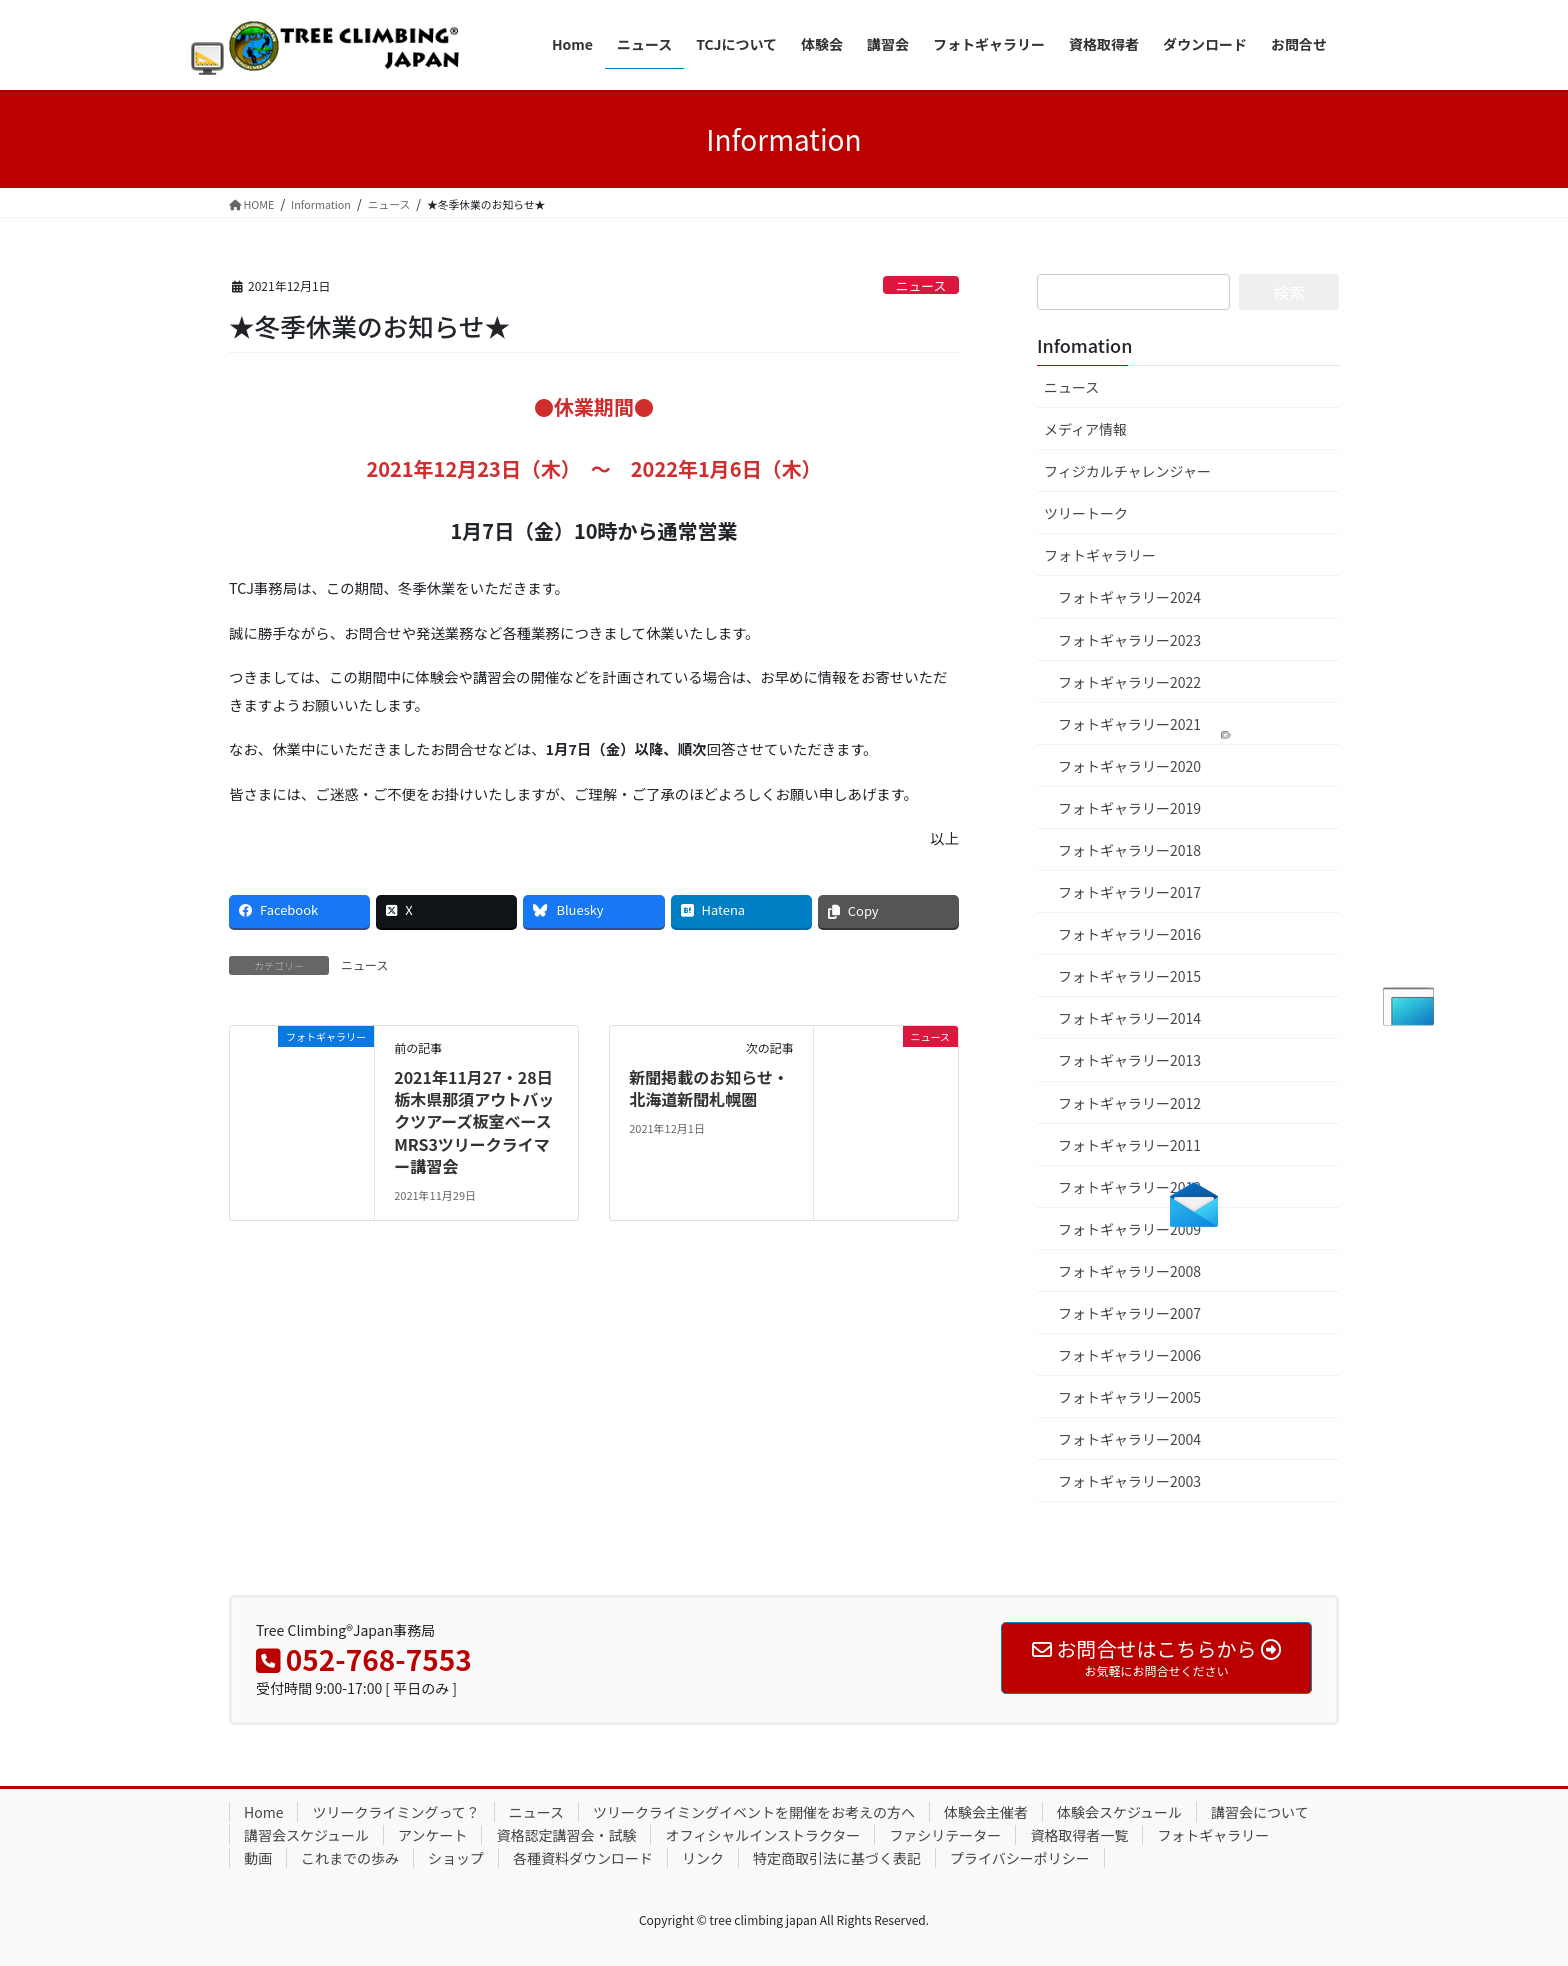 Image resolution: width=1568 pixels, height=1966 pixels. Describe the element at coordinates (1408, 1006) in the screenshot. I see `open desktop view` at that location.